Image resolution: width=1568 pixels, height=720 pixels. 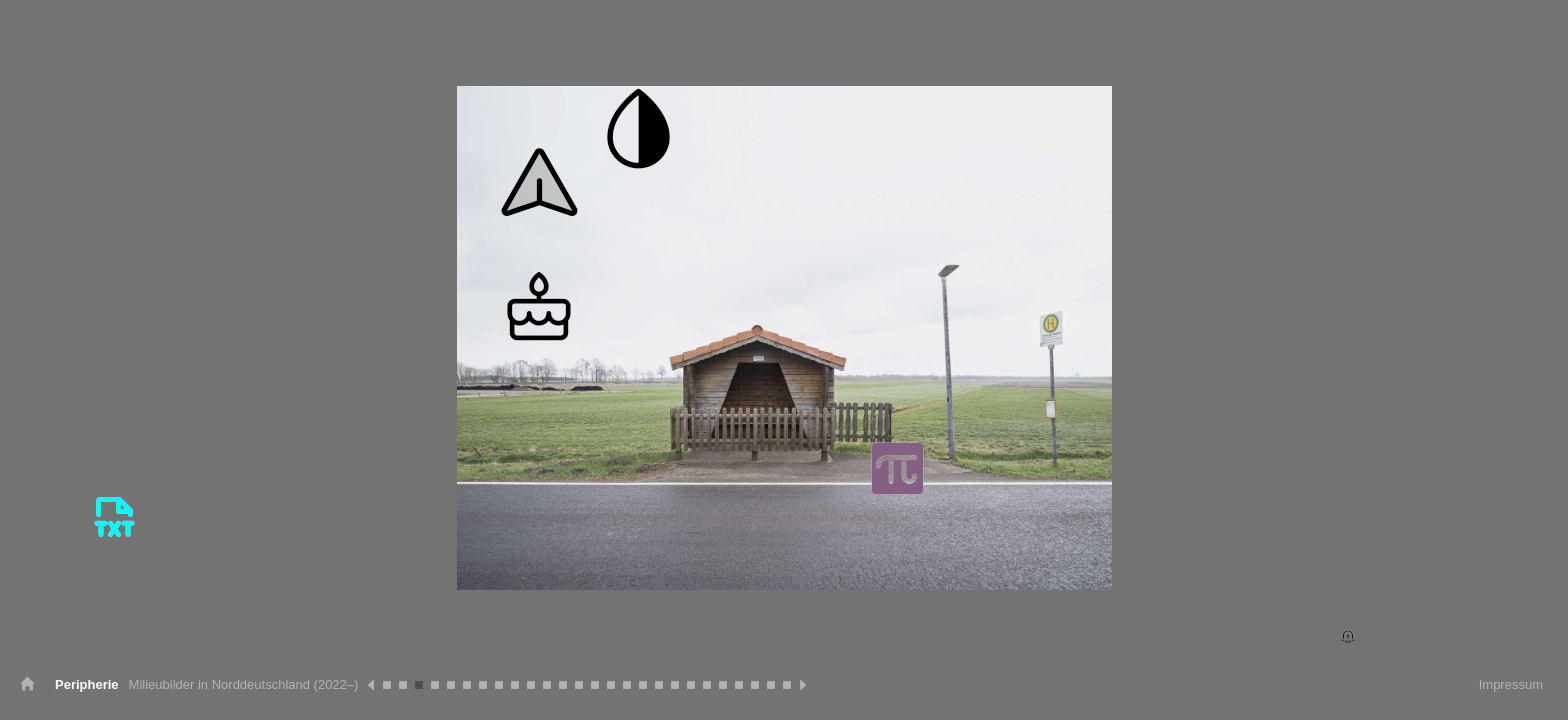 I want to click on access mathematical or scientific calculator functions, so click(x=897, y=468).